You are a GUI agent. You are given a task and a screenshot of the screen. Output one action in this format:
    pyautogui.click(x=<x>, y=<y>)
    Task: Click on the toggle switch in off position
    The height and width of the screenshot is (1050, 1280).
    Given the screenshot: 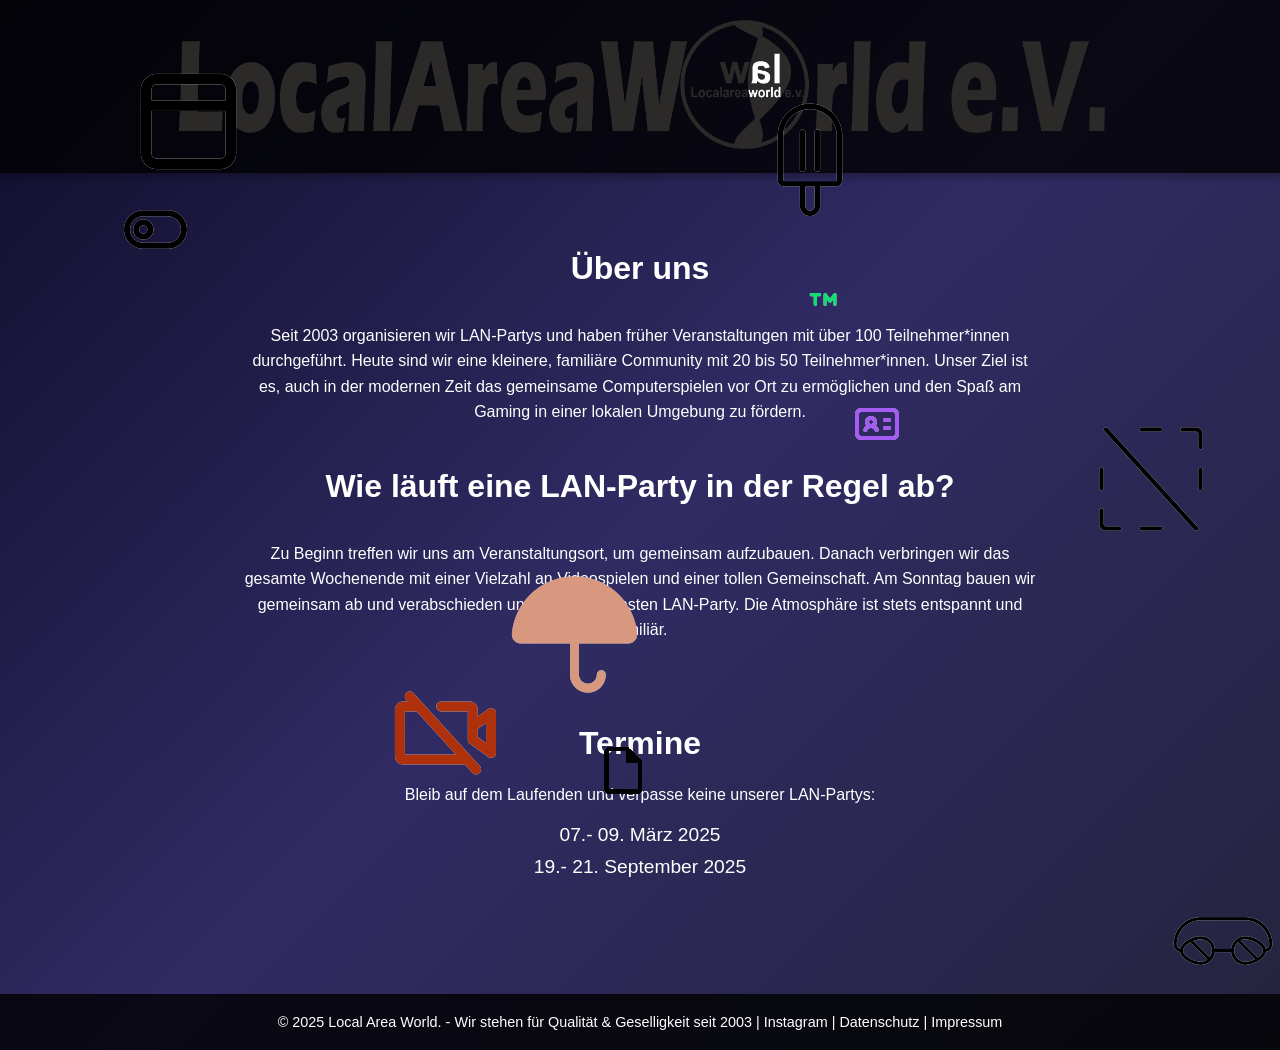 What is the action you would take?
    pyautogui.click(x=155, y=229)
    